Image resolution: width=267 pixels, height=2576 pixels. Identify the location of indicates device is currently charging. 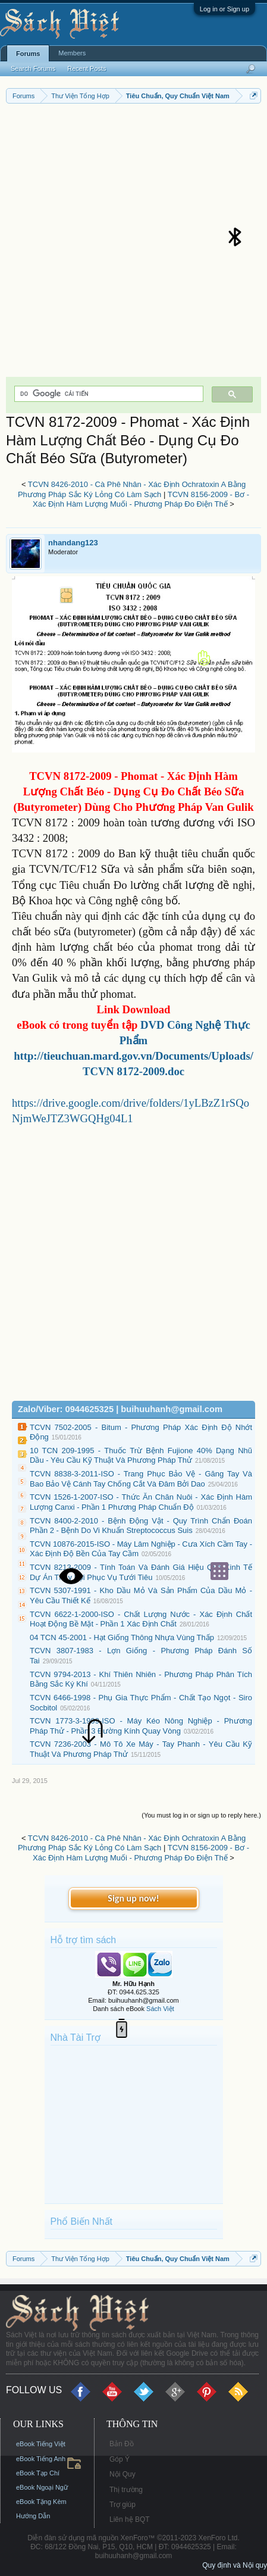
(121, 2028).